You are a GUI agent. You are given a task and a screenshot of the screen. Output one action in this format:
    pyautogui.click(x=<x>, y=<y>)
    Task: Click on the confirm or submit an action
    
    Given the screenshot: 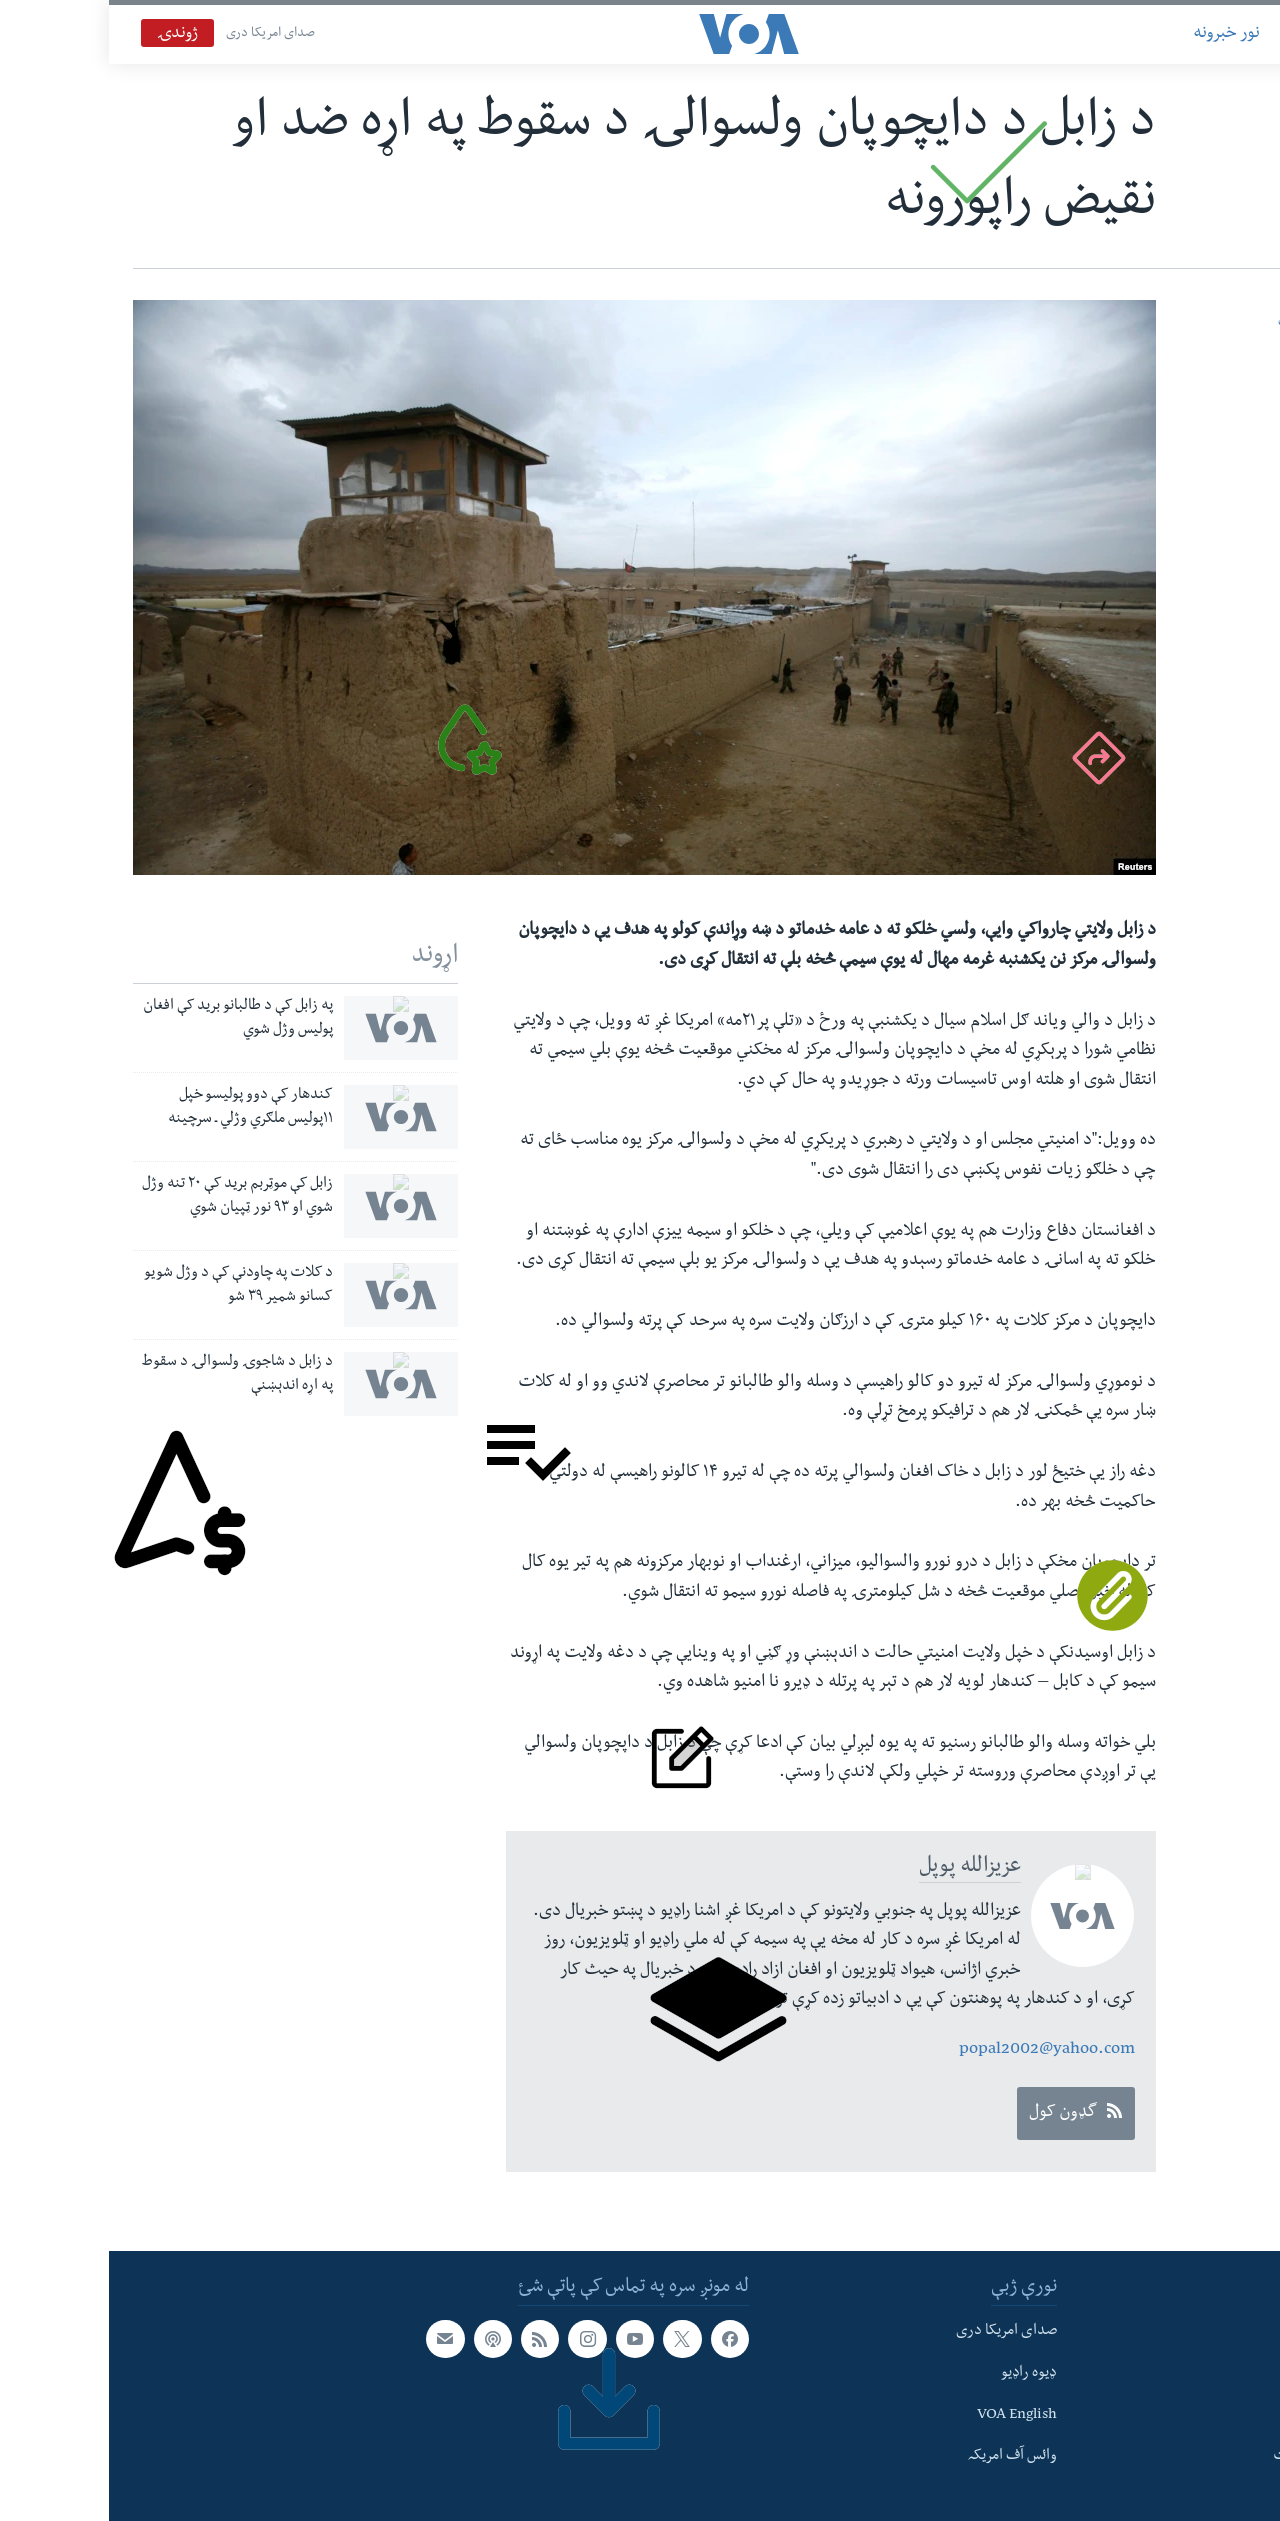 What is the action you would take?
    pyautogui.click(x=986, y=157)
    